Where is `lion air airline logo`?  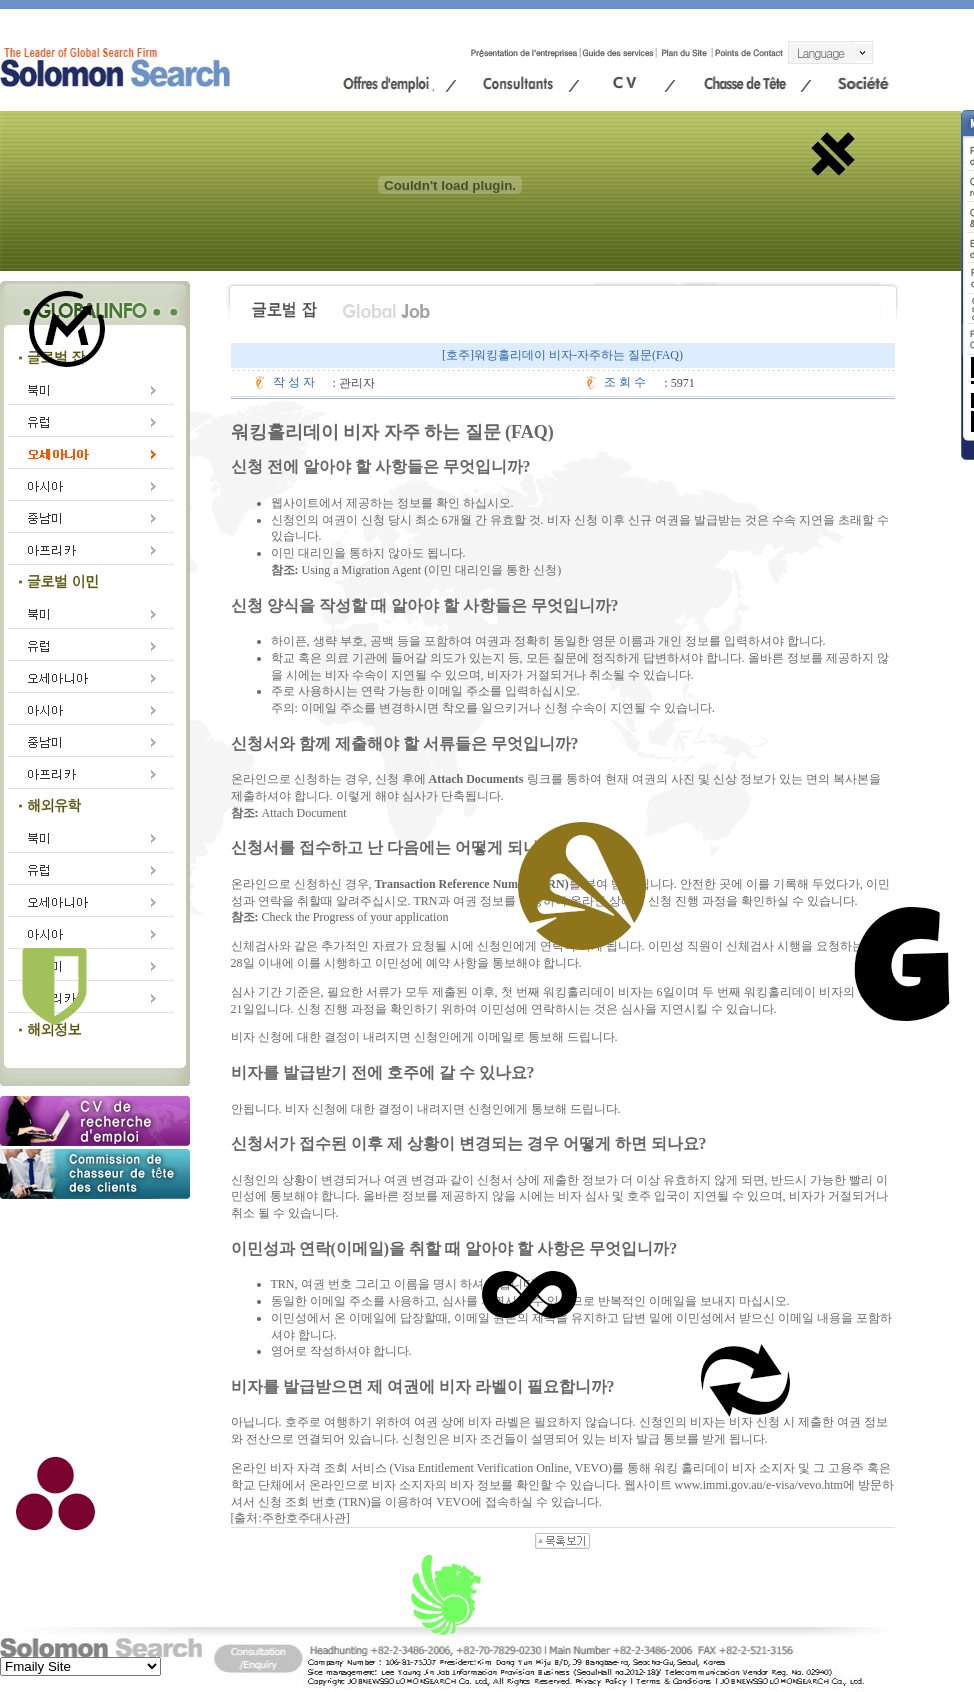
lion air airline logo is located at coordinates (446, 1595).